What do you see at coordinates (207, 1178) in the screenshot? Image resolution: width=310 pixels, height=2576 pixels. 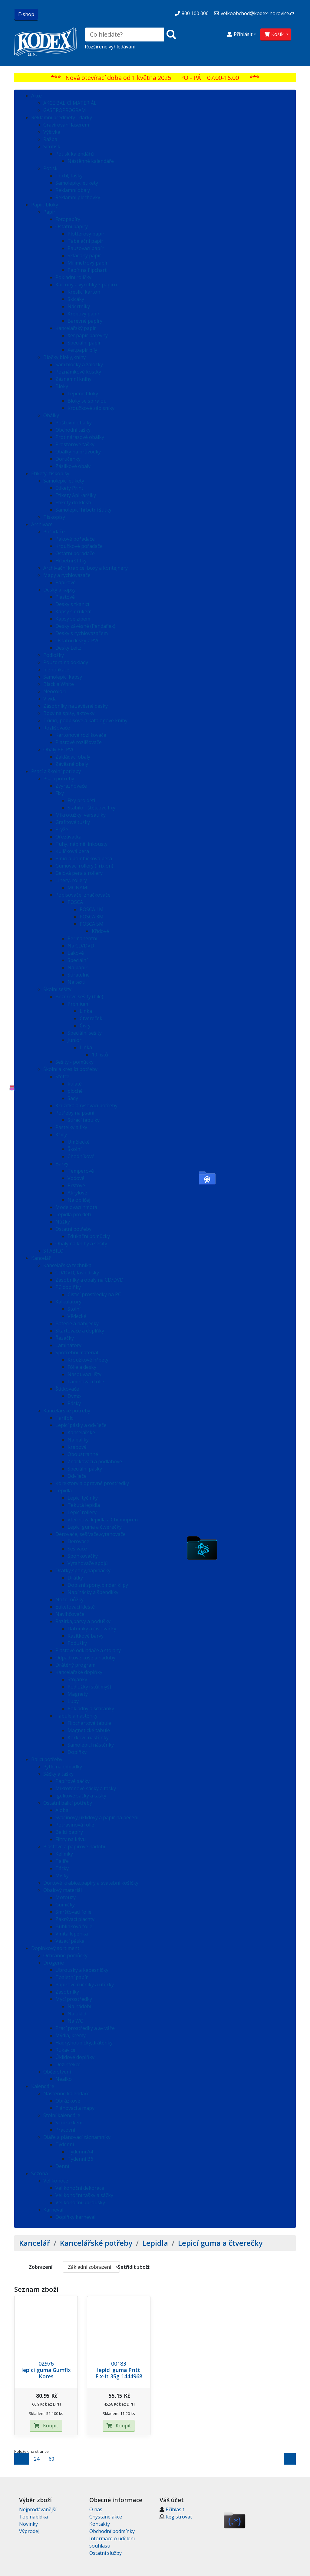 I see `open kubernetes project files` at bounding box center [207, 1178].